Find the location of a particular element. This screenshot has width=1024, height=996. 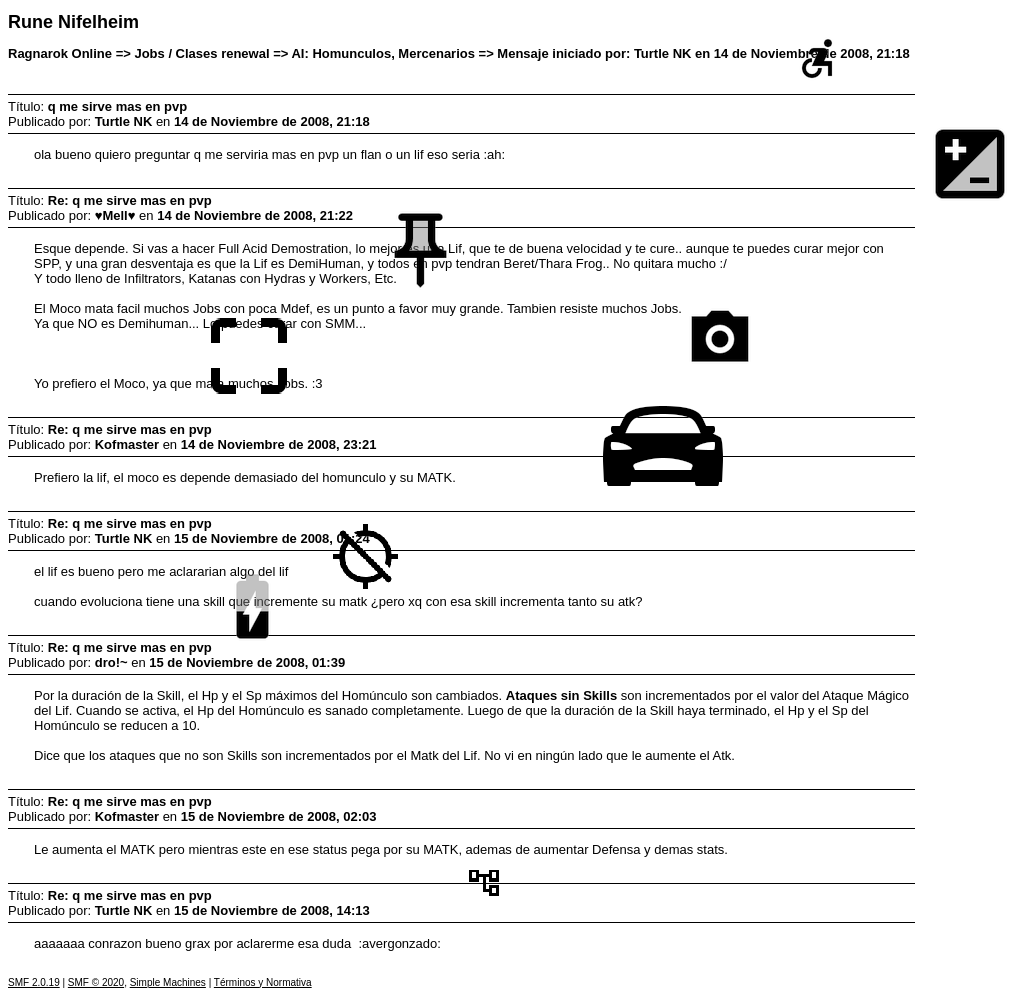

access sports car or vehicle settings is located at coordinates (663, 446).